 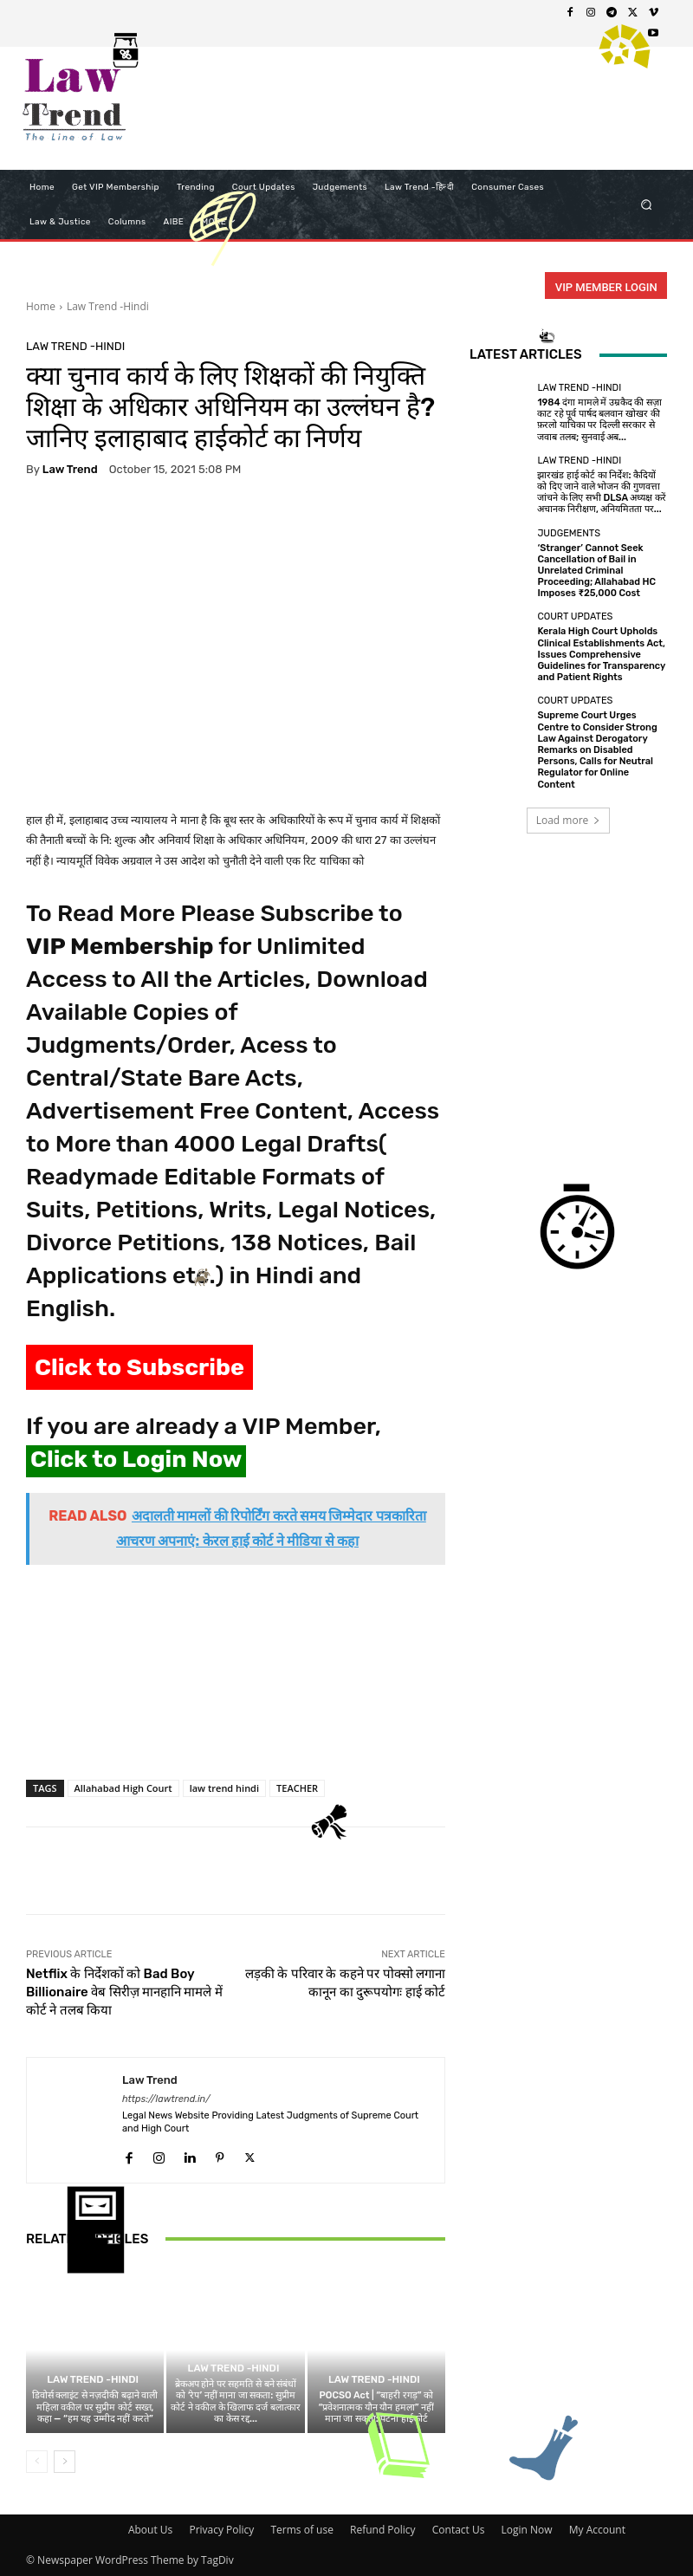 What do you see at coordinates (126, 50) in the screenshot?
I see `honey or jam item in a game inventory` at bounding box center [126, 50].